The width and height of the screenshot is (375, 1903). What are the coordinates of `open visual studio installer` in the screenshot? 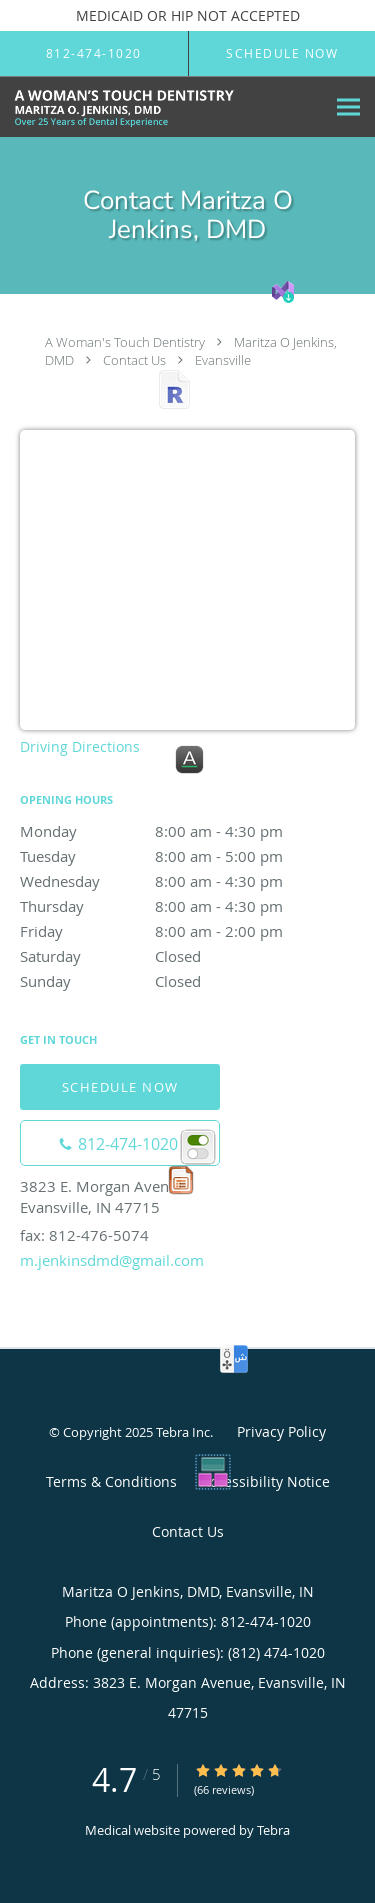 It's located at (283, 292).